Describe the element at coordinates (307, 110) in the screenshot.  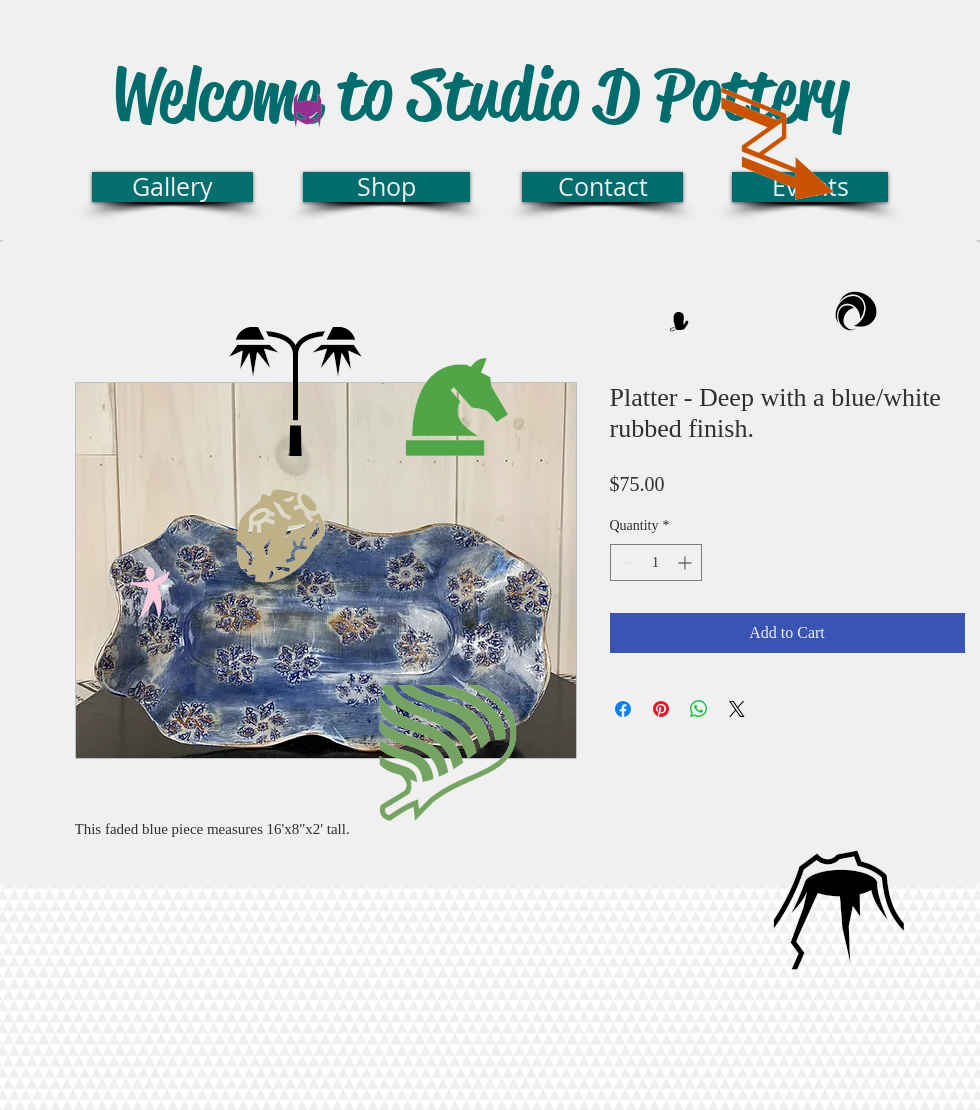
I see `select batman or superhero character` at that location.